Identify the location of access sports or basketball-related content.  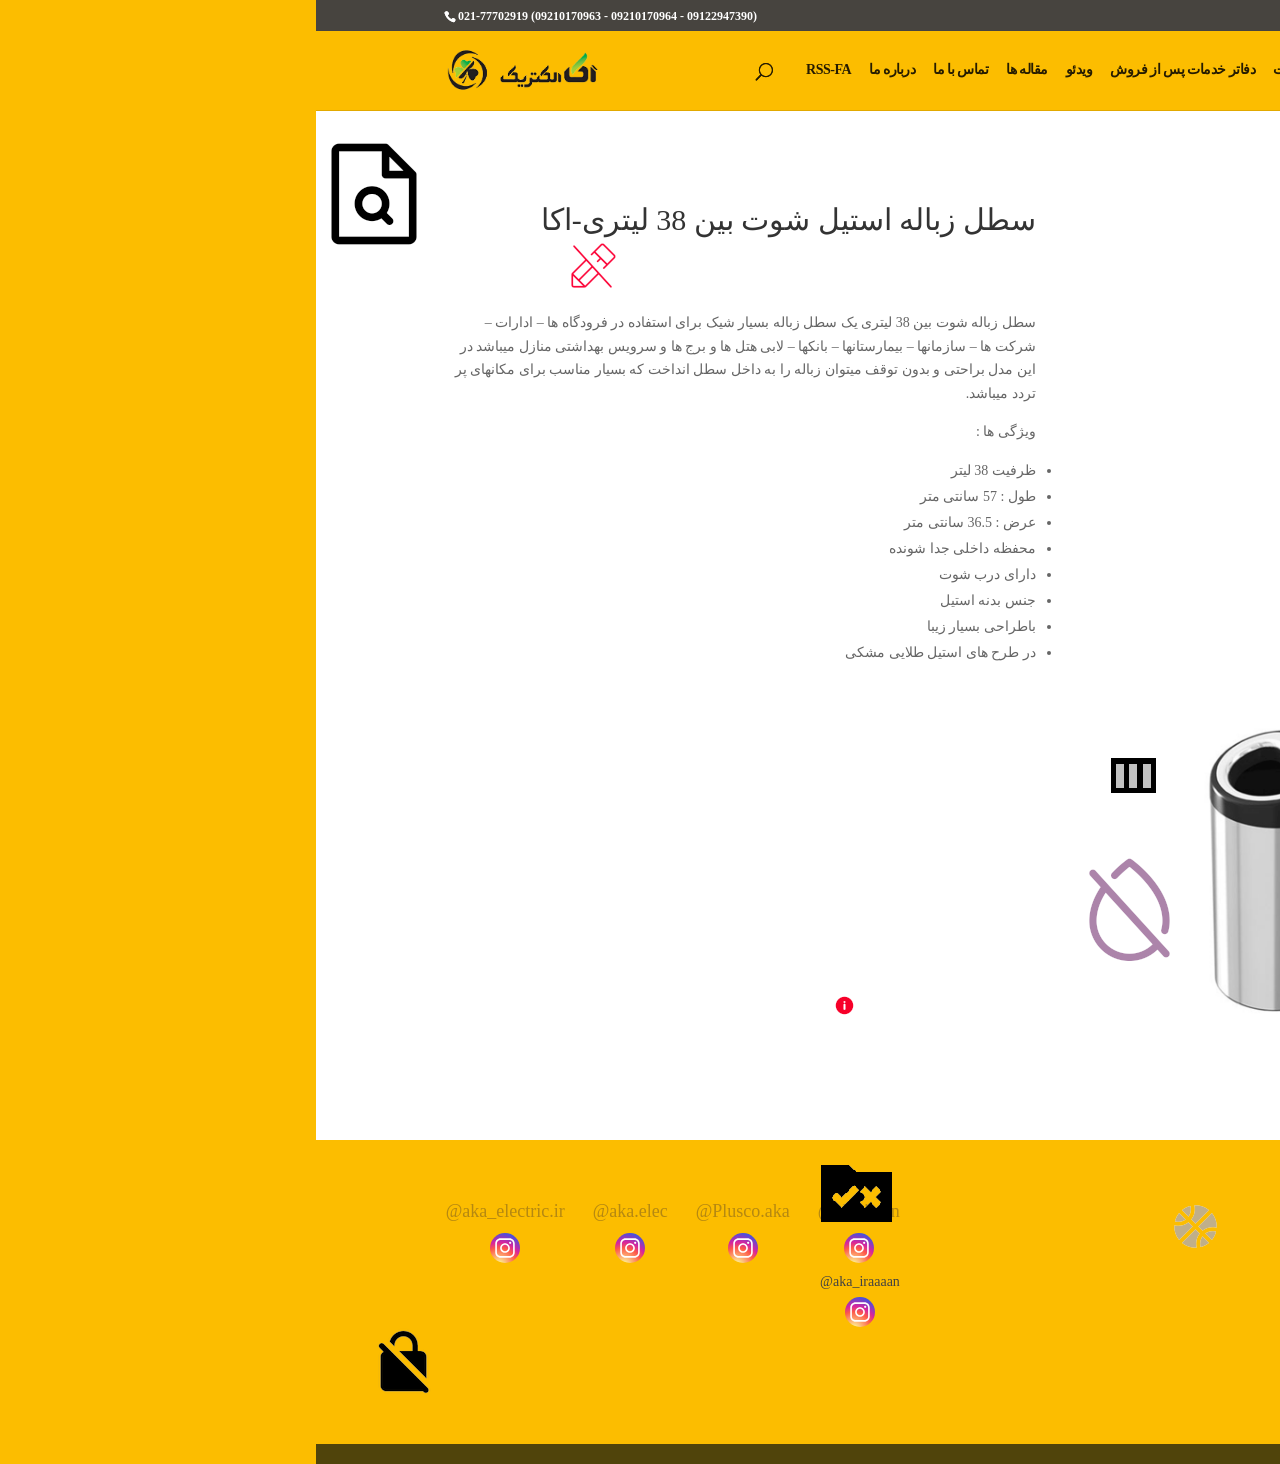
(1195, 1226).